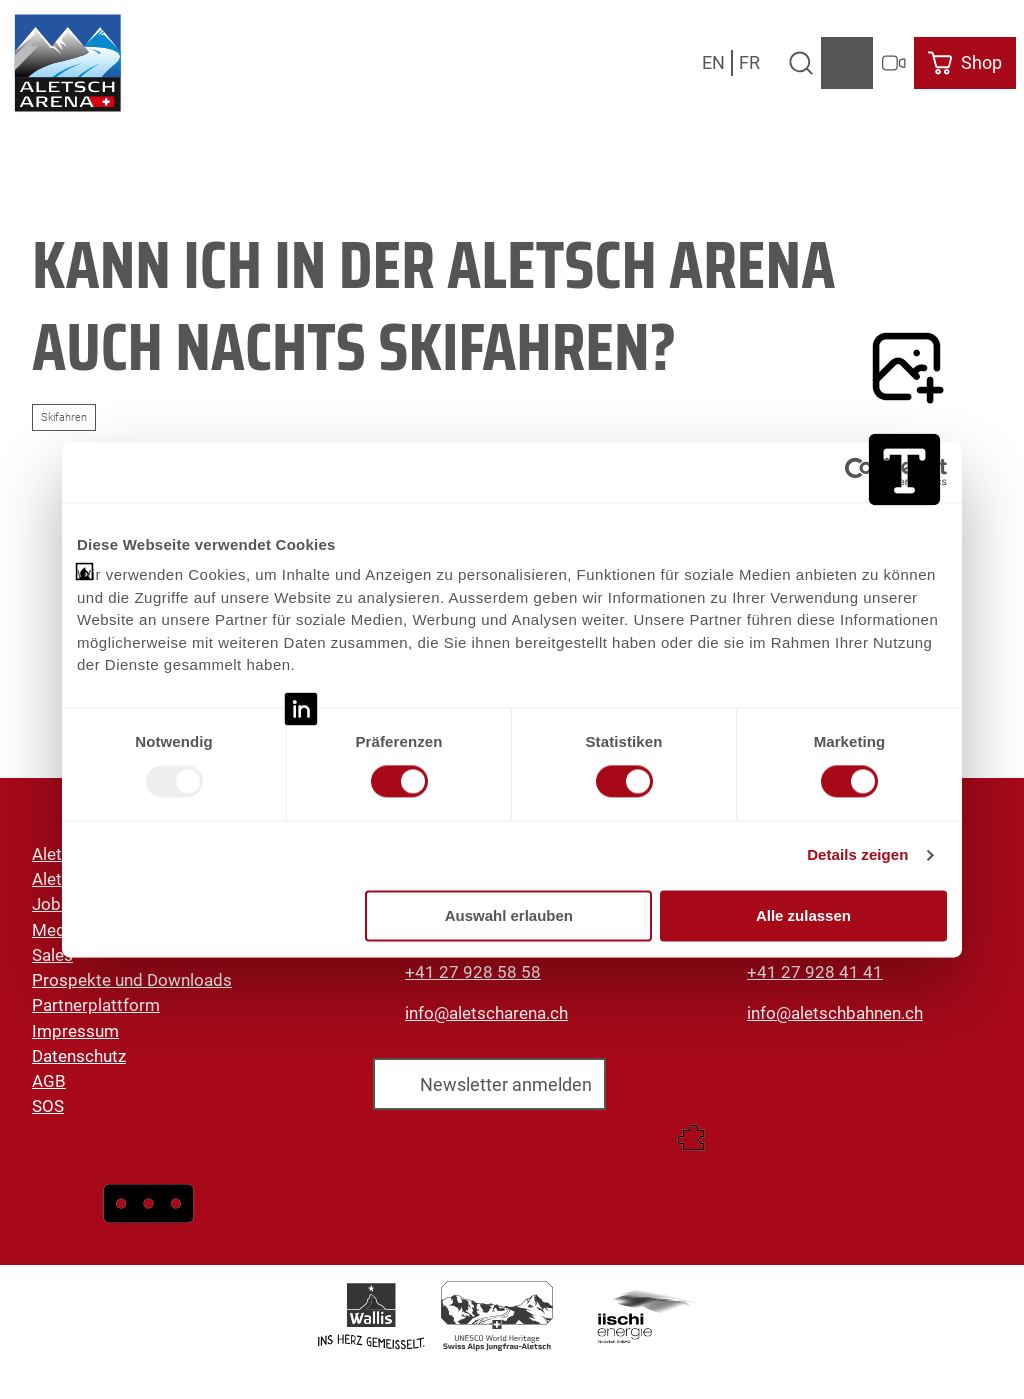  I want to click on format text or access text styling options, so click(904, 469).